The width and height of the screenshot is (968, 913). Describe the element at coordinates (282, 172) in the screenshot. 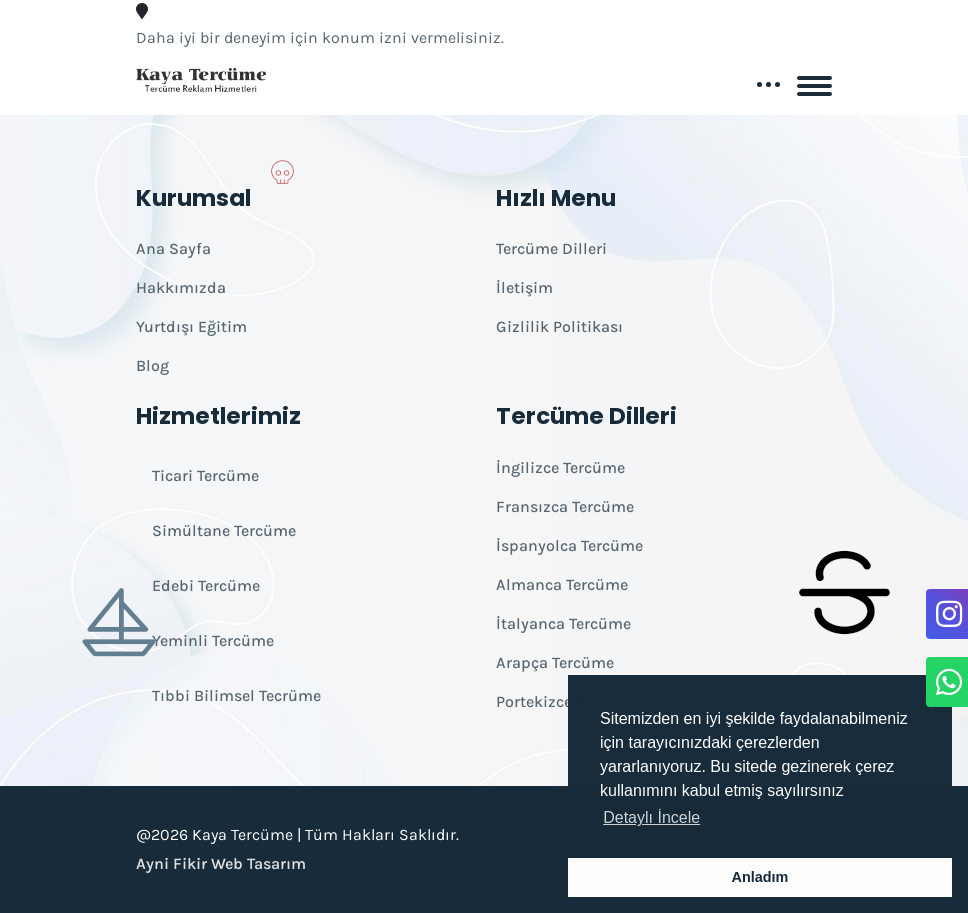

I see `indicates dangerous or hazardous content` at that location.